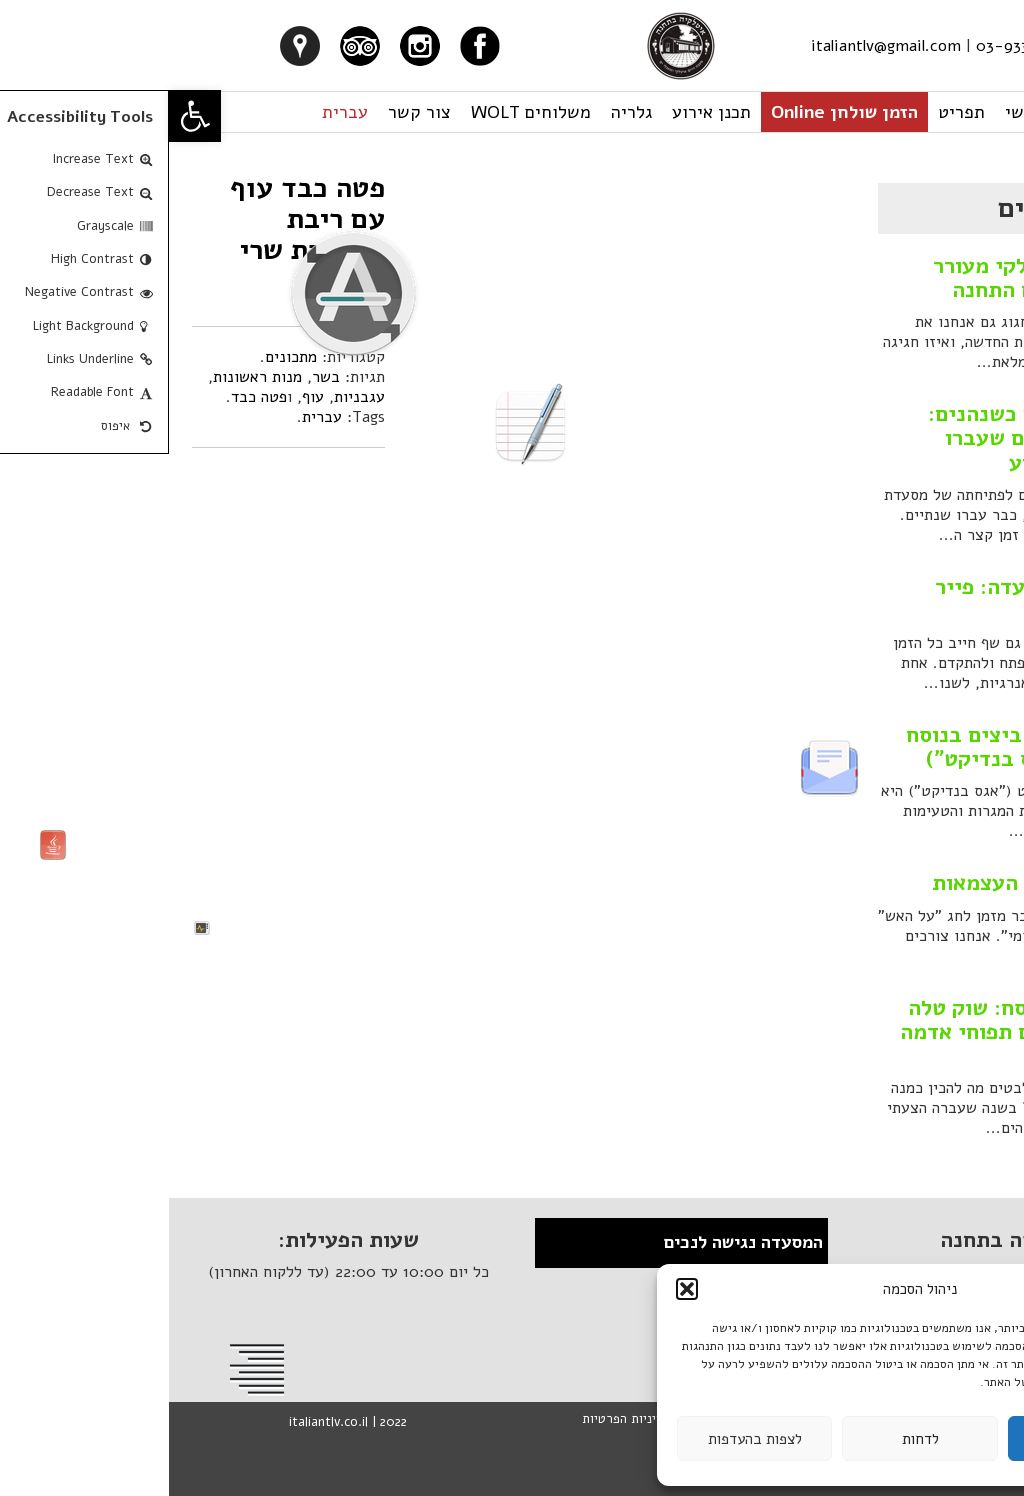 The height and width of the screenshot is (1496, 1024). I want to click on indicates a java source code file, so click(53, 845).